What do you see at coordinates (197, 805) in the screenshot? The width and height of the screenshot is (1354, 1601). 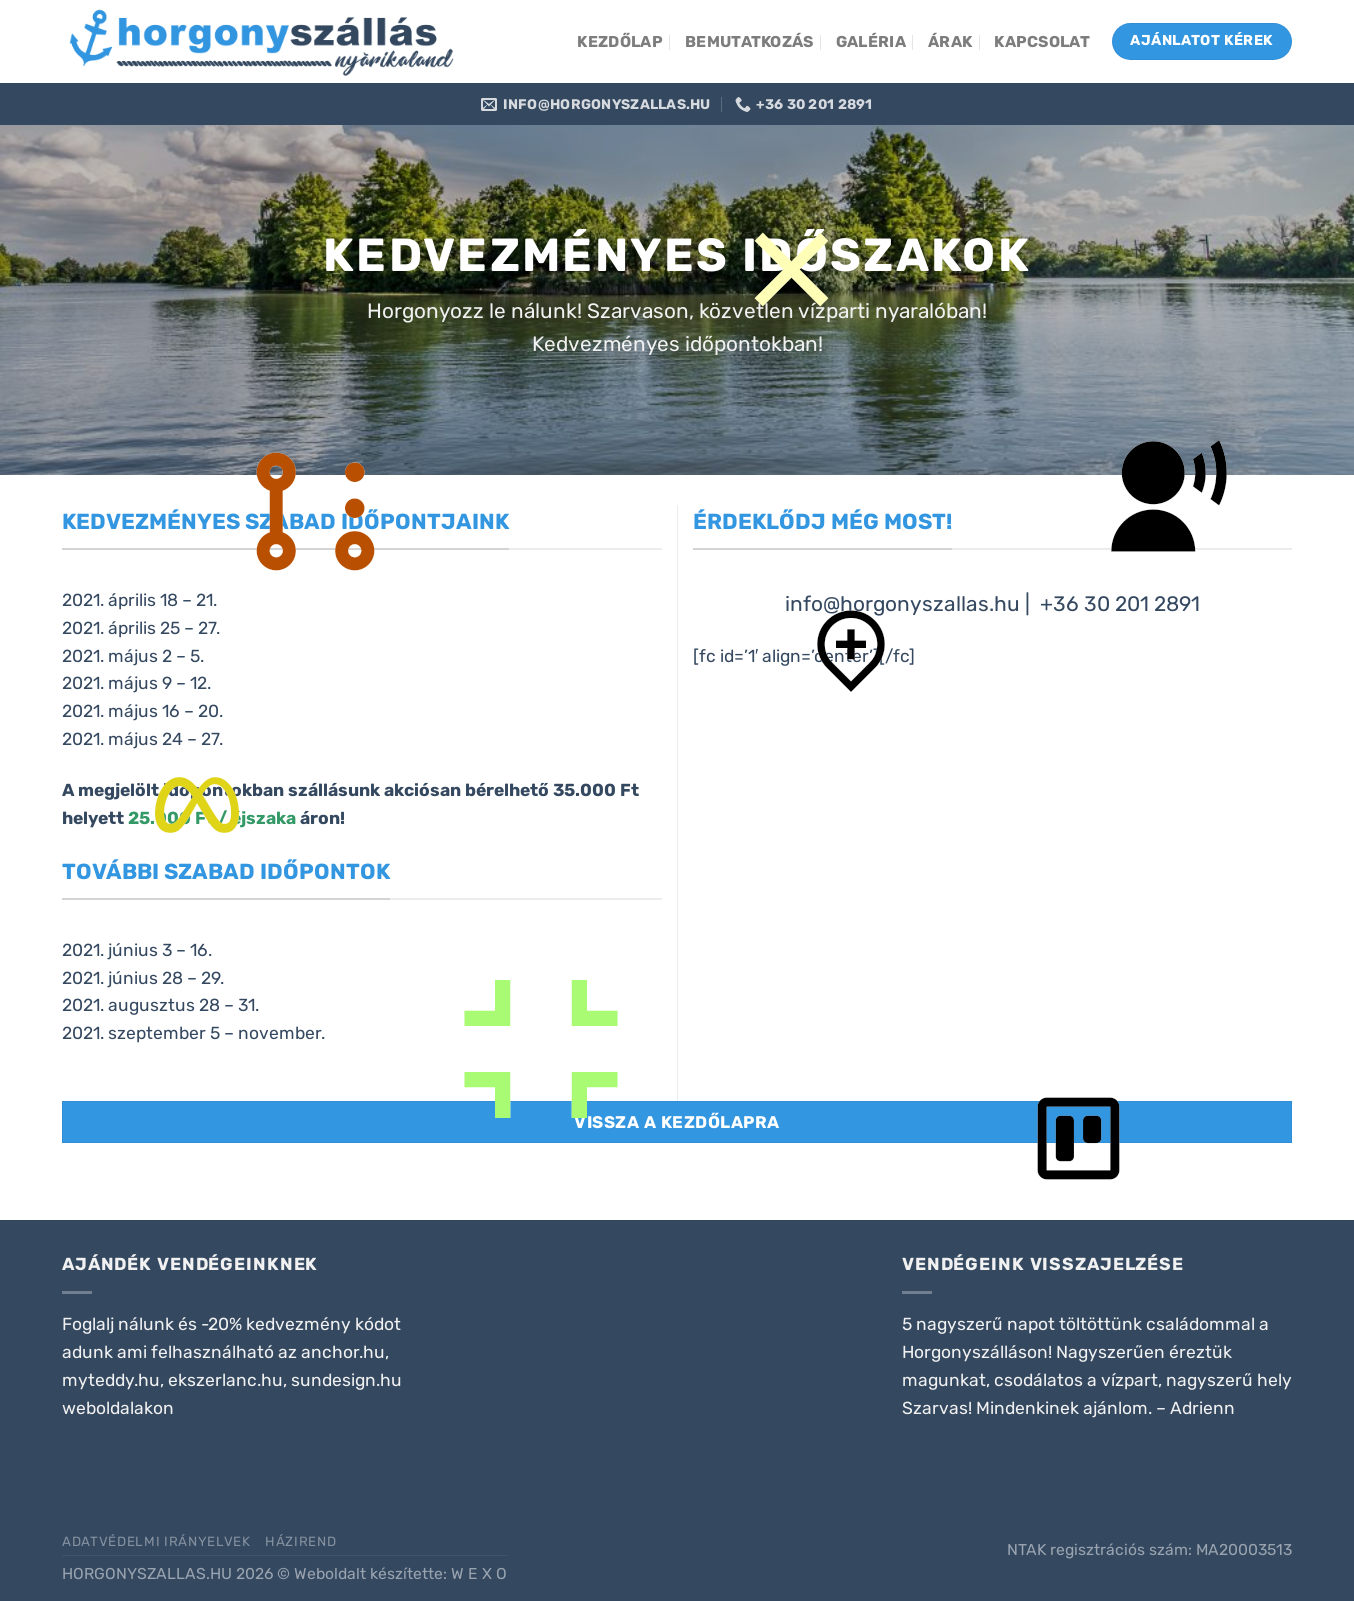 I see `Meta company logo` at bounding box center [197, 805].